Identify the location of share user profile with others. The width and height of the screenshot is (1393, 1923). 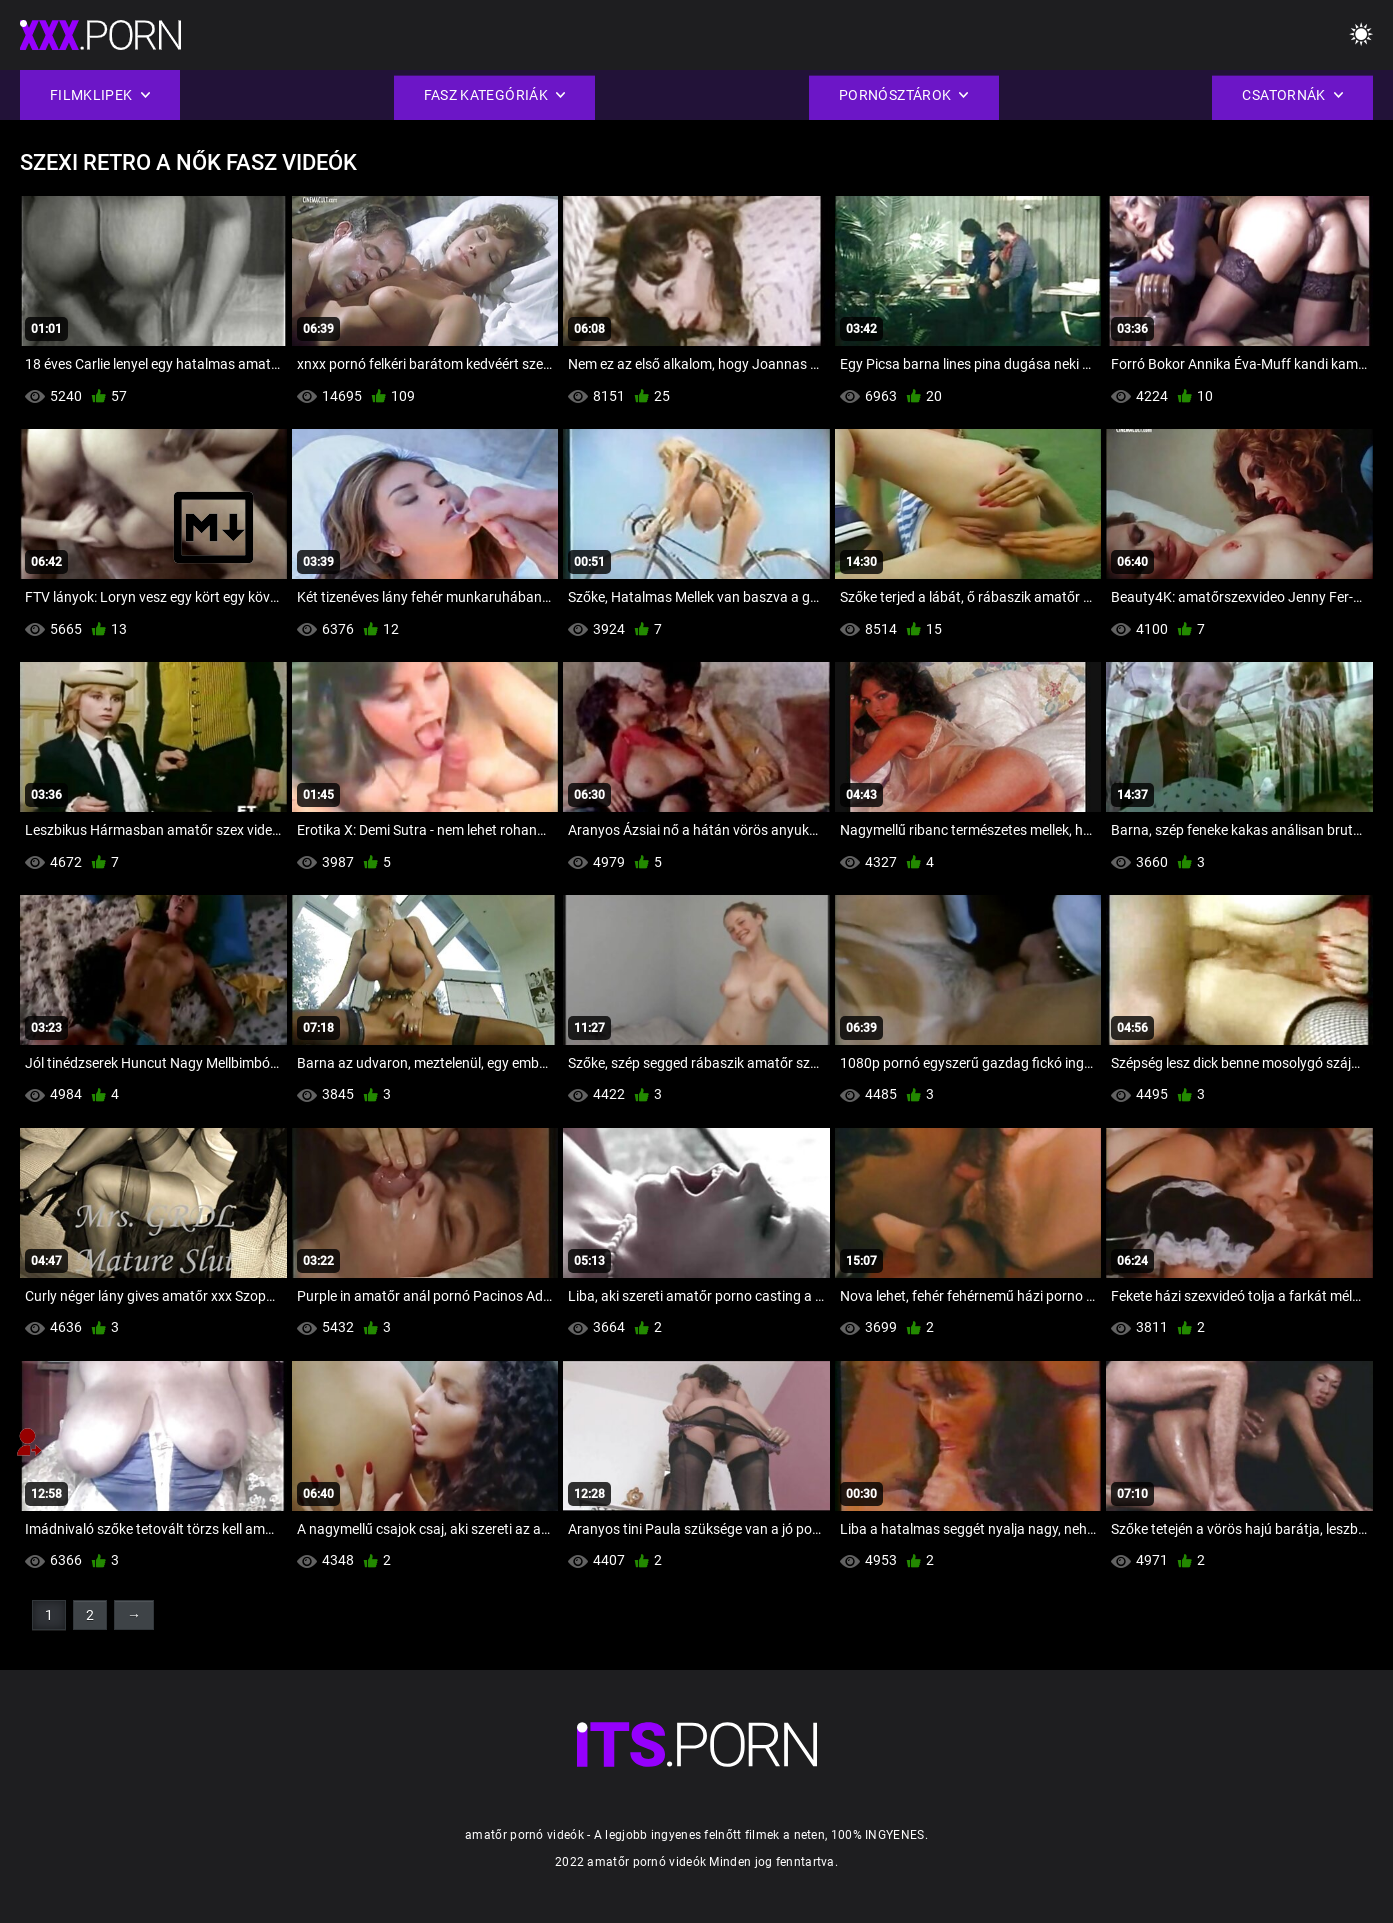
(27, 1442).